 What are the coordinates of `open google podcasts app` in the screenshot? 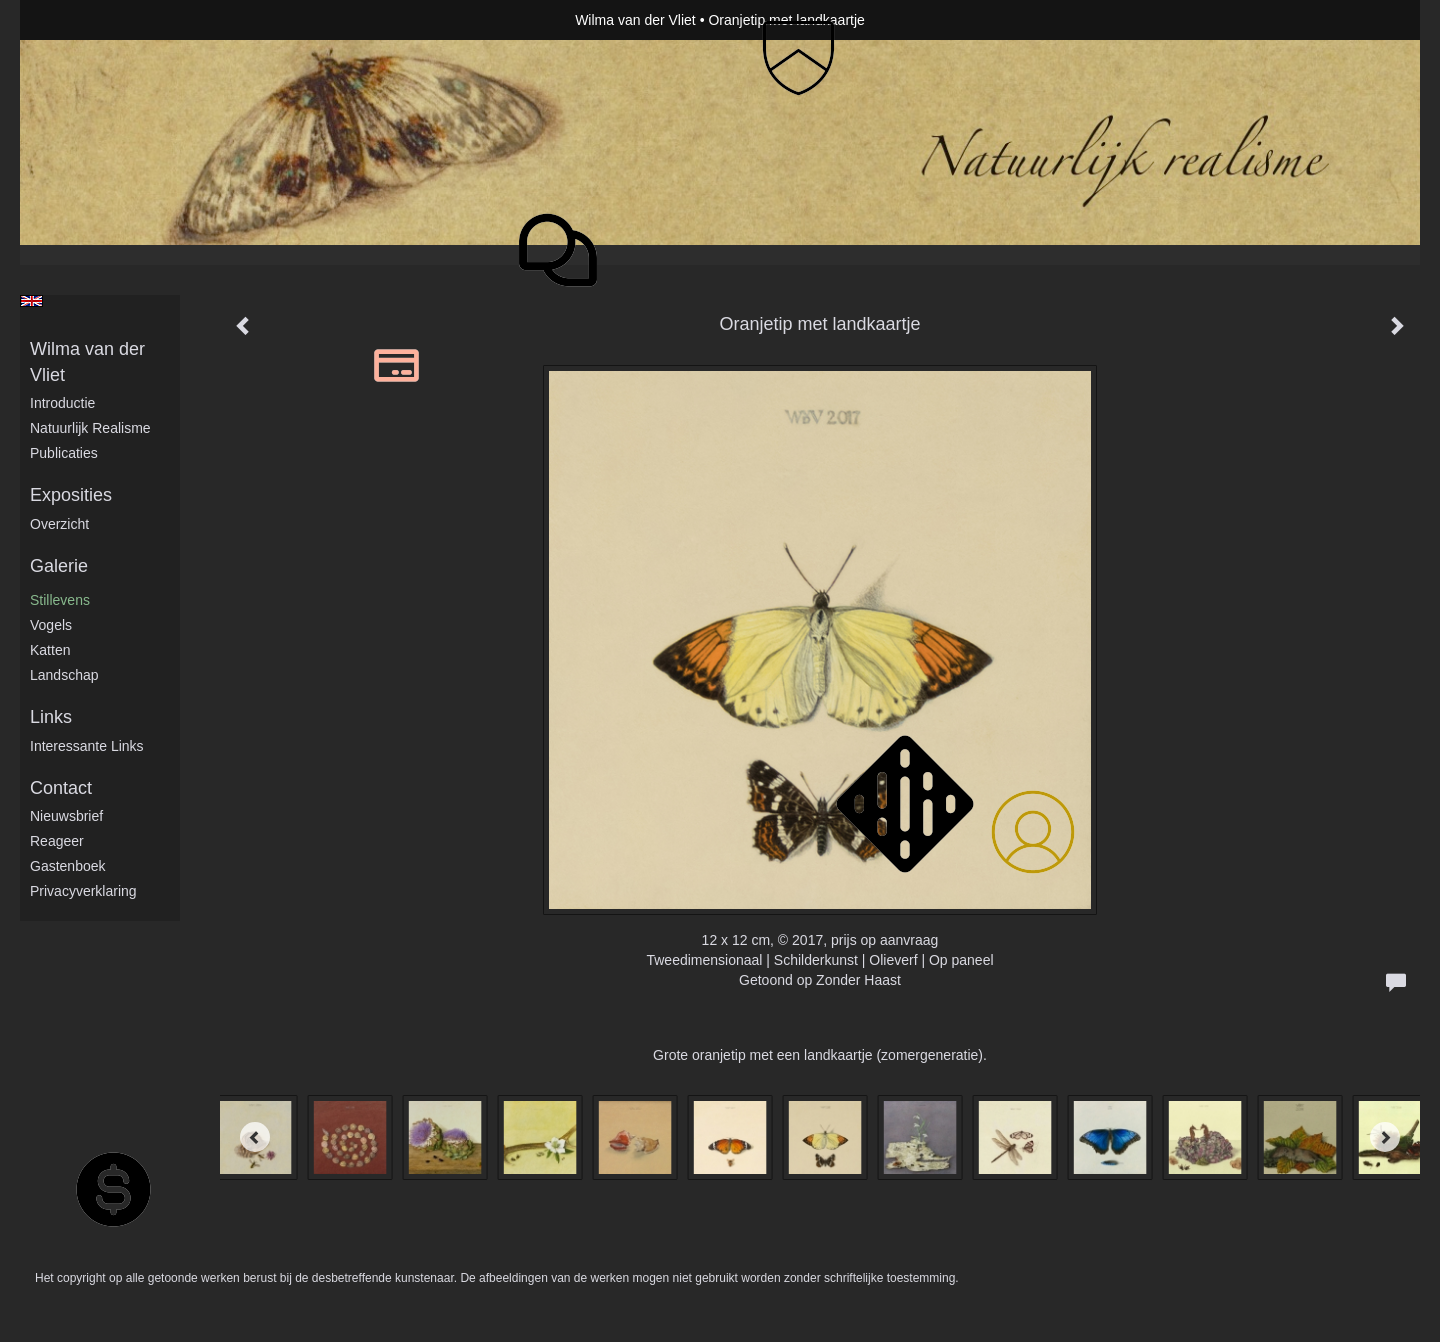 It's located at (905, 804).